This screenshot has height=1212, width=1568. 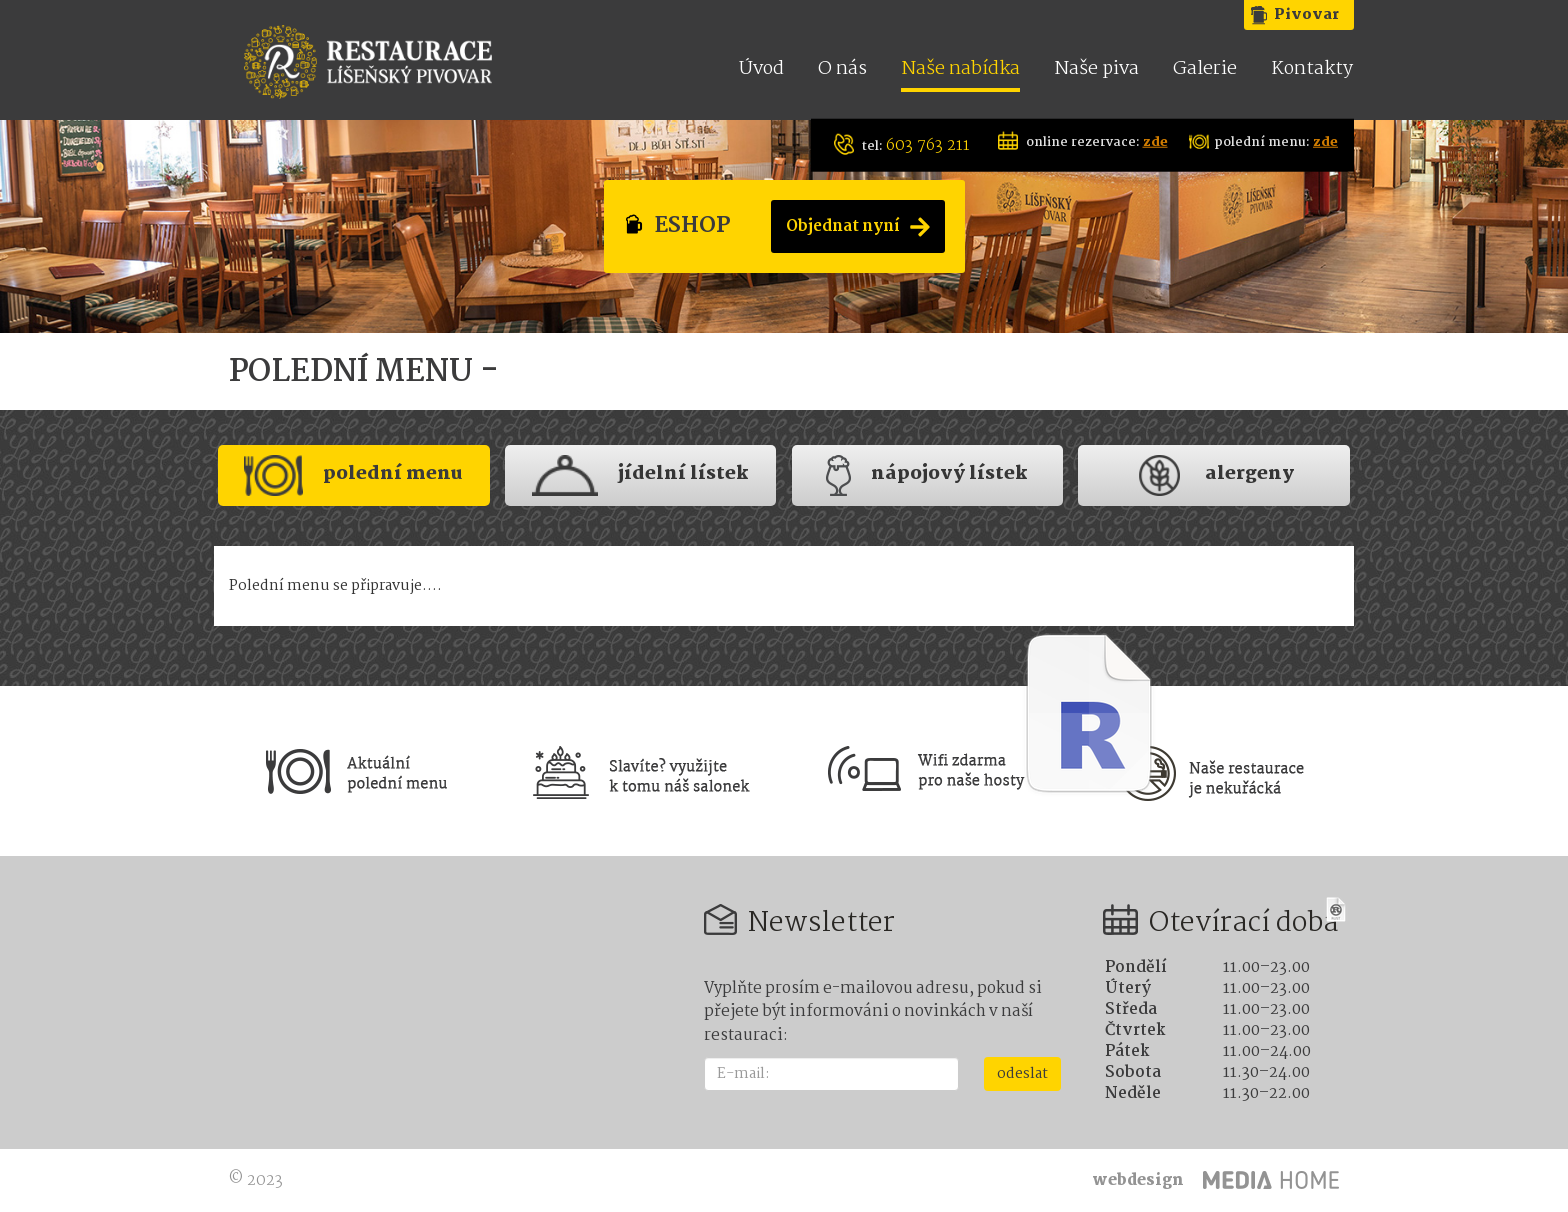 What do you see at coordinates (1336, 910) in the screenshot?
I see `a rust programming language source file` at bounding box center [1336, 910].